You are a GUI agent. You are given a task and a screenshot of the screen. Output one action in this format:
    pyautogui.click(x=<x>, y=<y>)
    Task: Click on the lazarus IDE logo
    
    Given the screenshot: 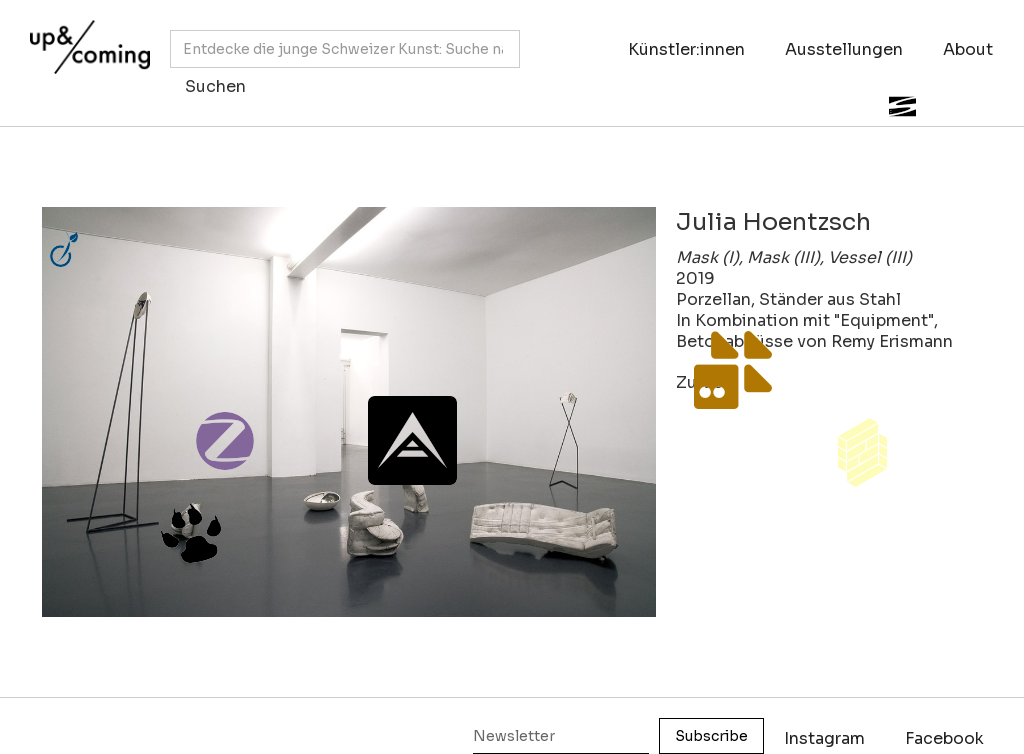 What is the action you would take?
    pyautogui.click(x=191, y=533)
    